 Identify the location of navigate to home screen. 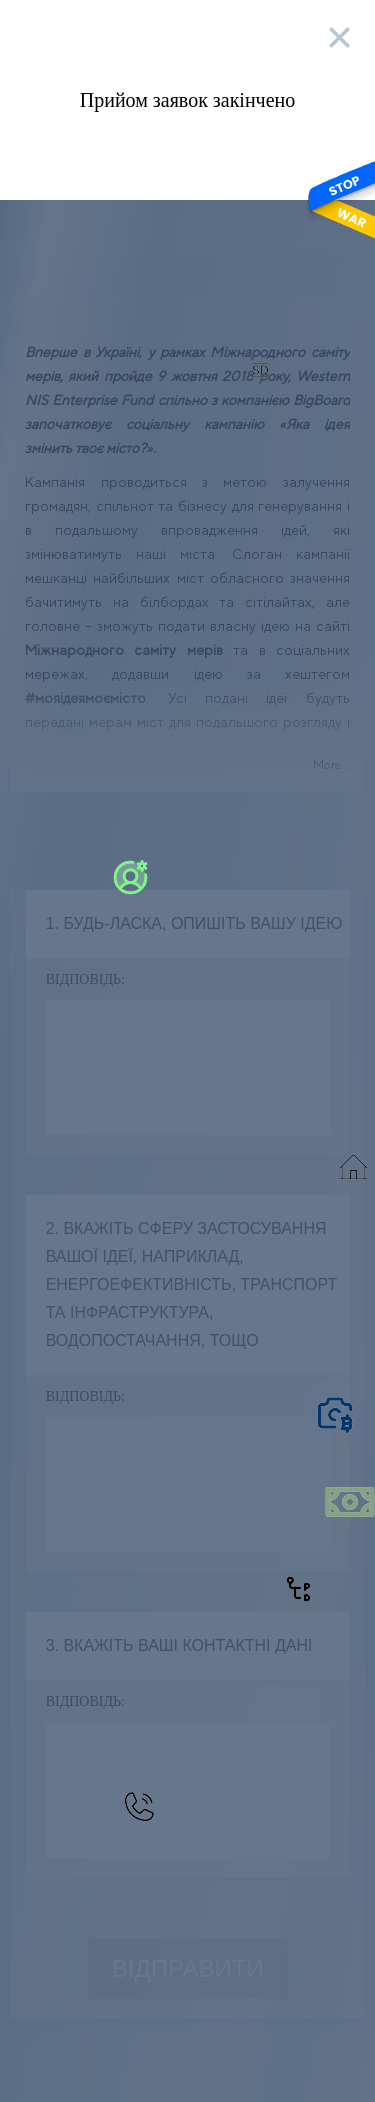
(353, 1167).